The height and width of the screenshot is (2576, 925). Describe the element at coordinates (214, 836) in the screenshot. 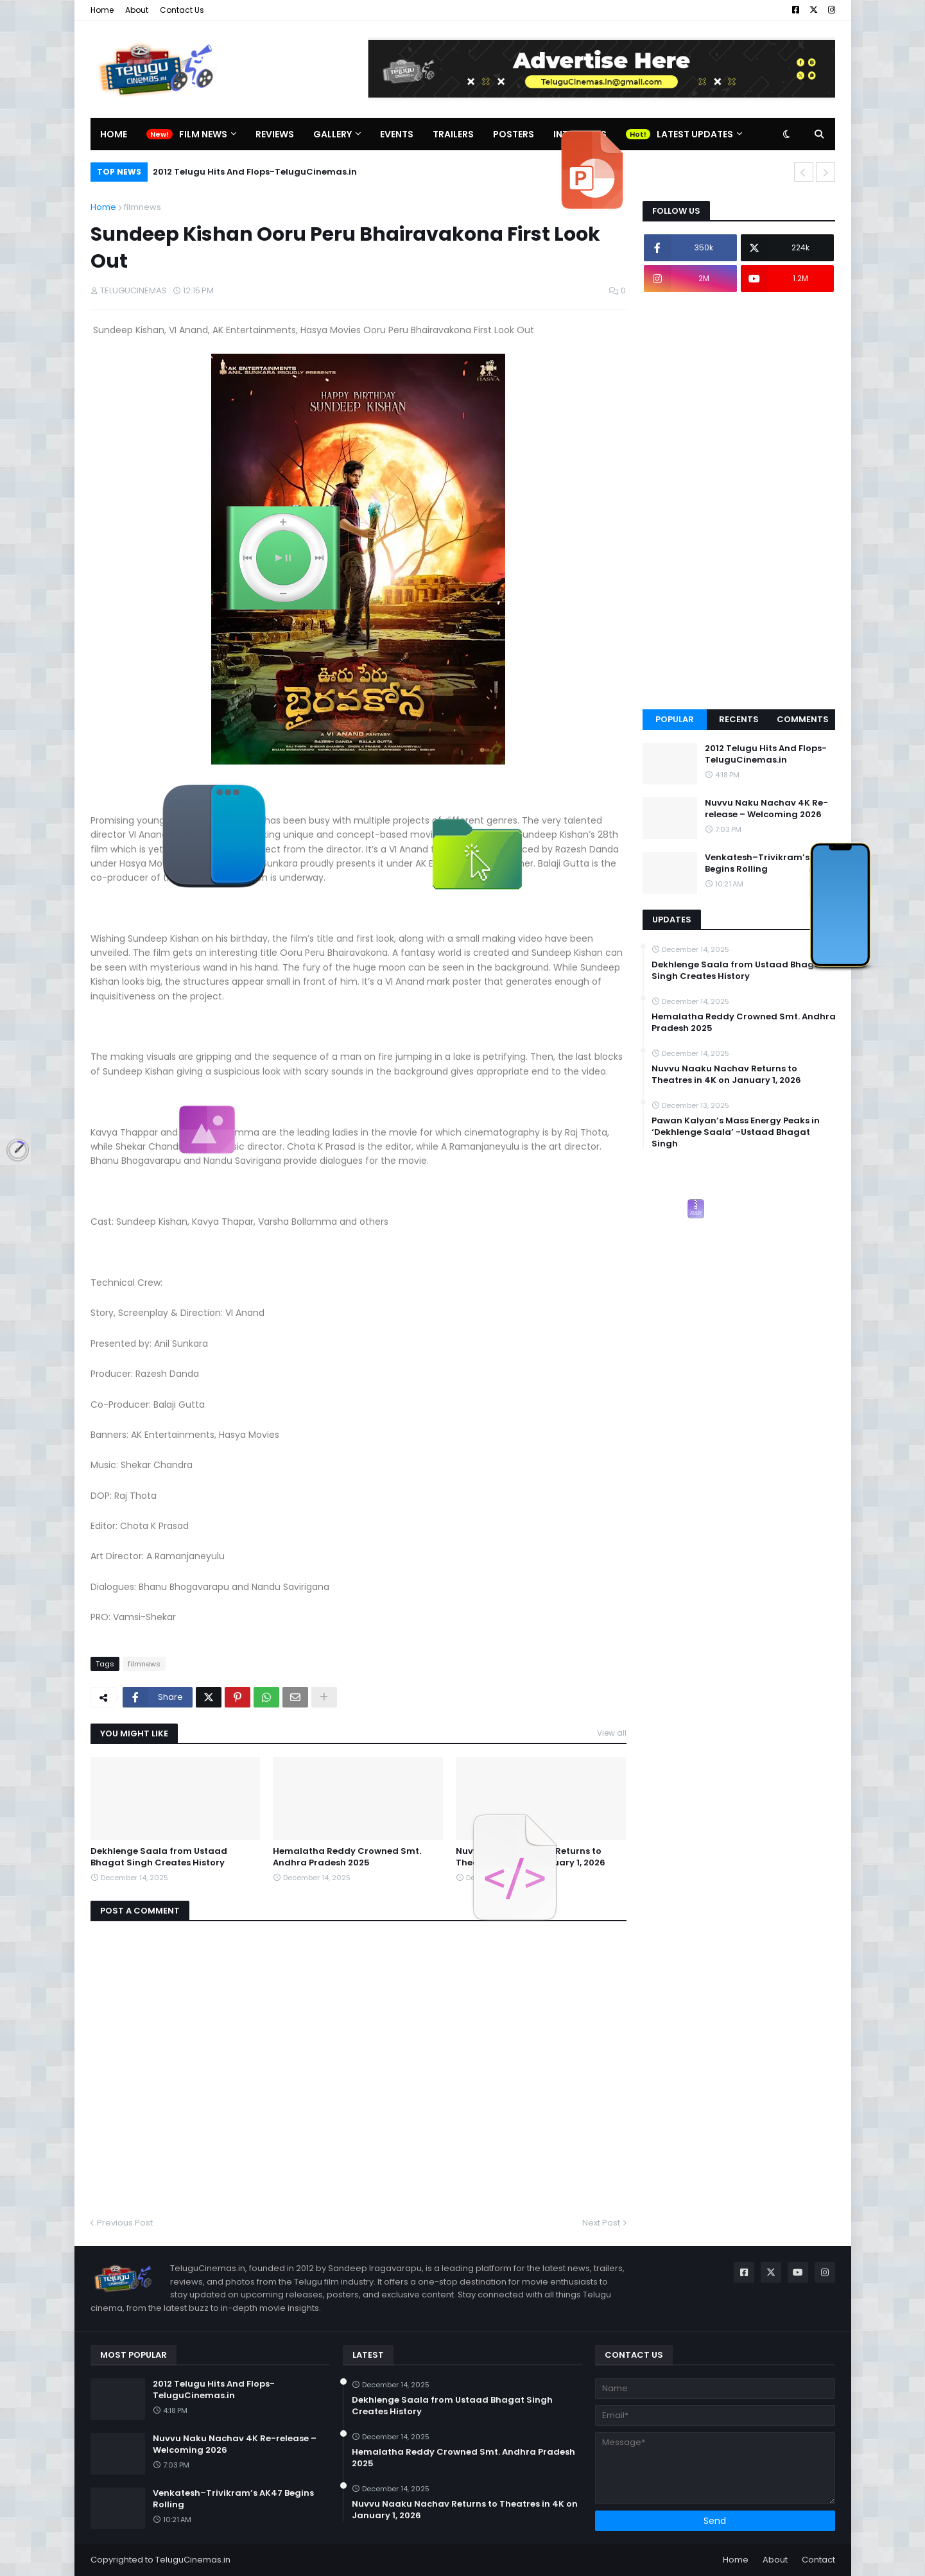

I see `open Rectangle window management app` at that location.